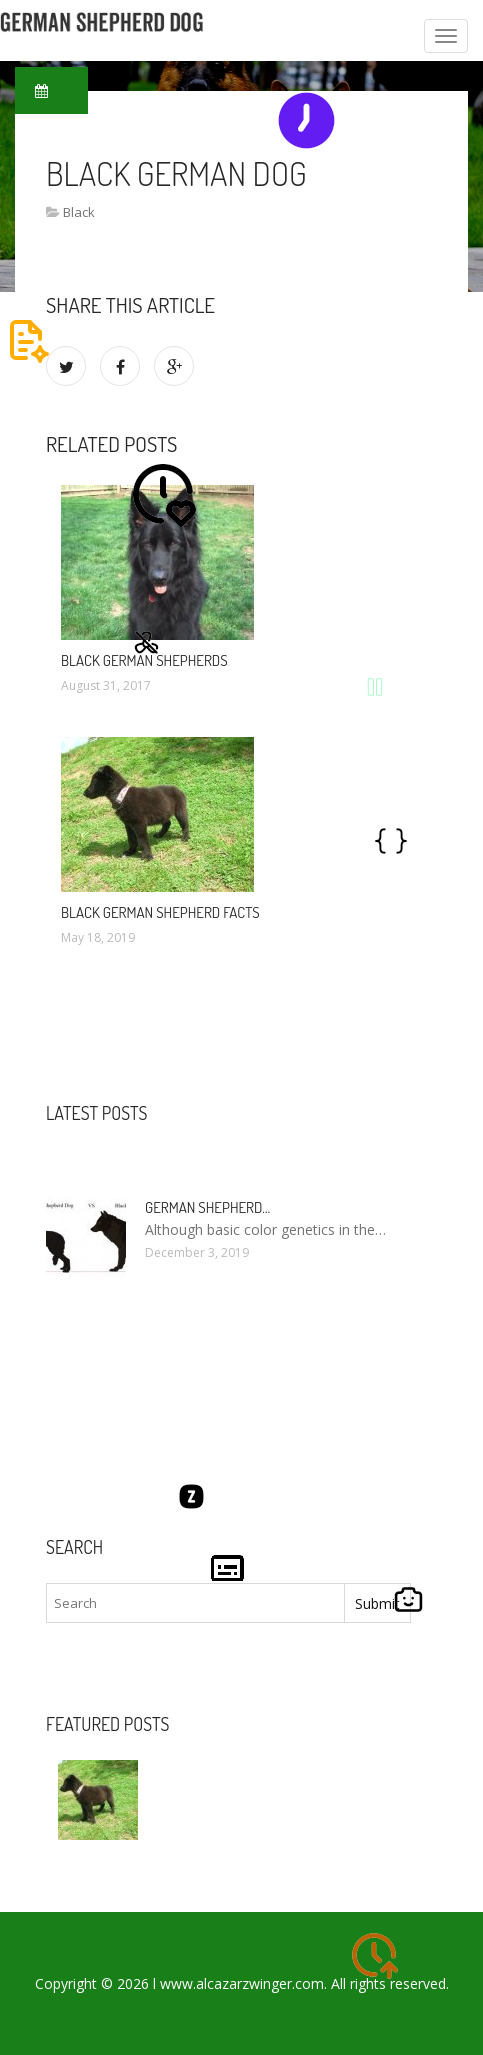 The image size is (483, 2055). Describe the element at coordinates (408, 1599) in the screenshot. I see `switch to front-facing camera` at that location.